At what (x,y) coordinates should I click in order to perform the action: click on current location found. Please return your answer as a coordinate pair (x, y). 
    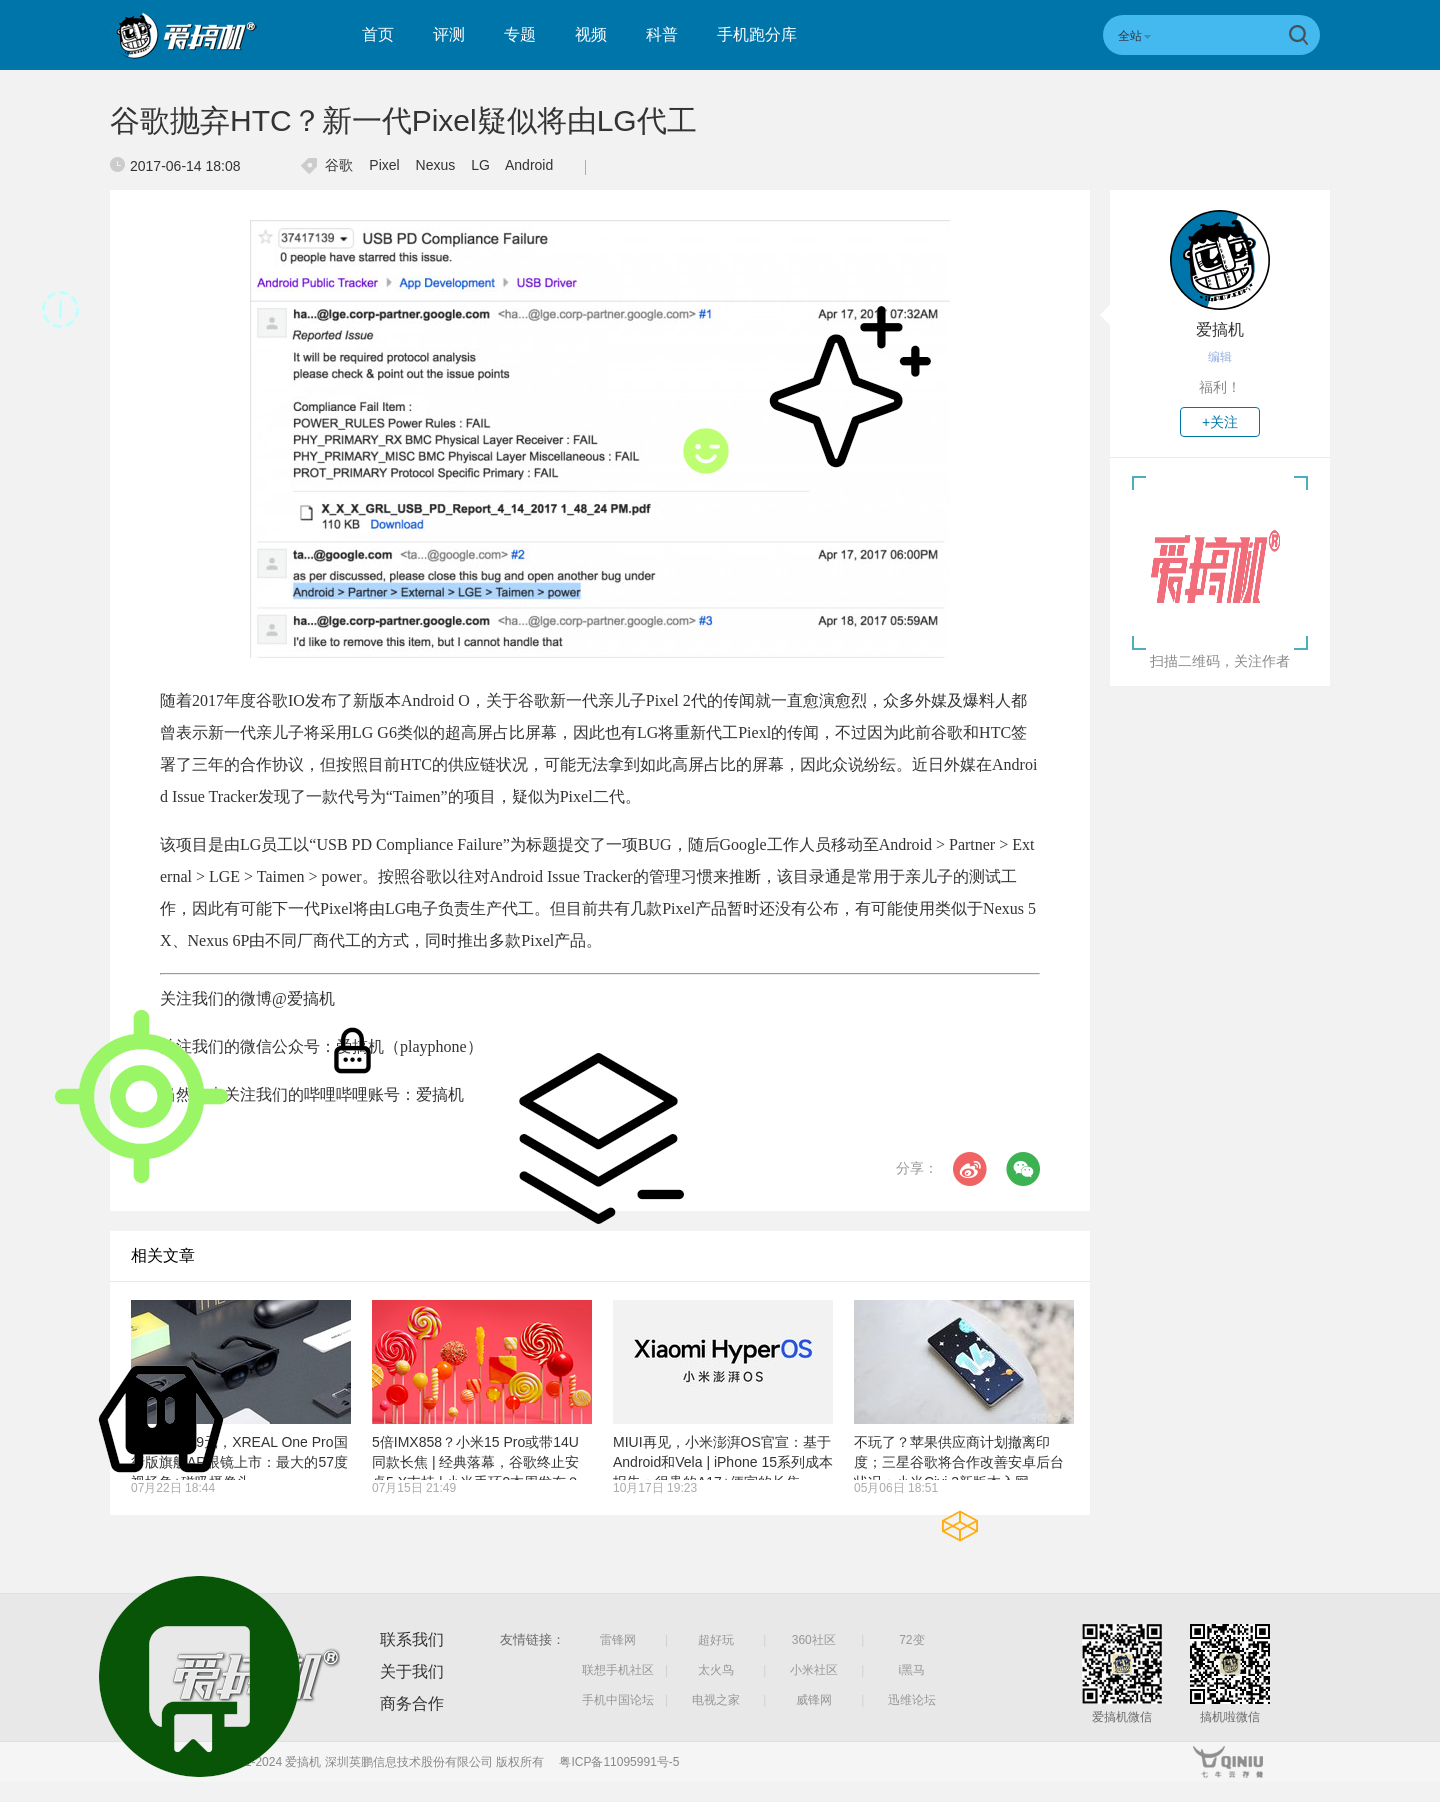
    Looking at the image, I should click on (141, 1096).